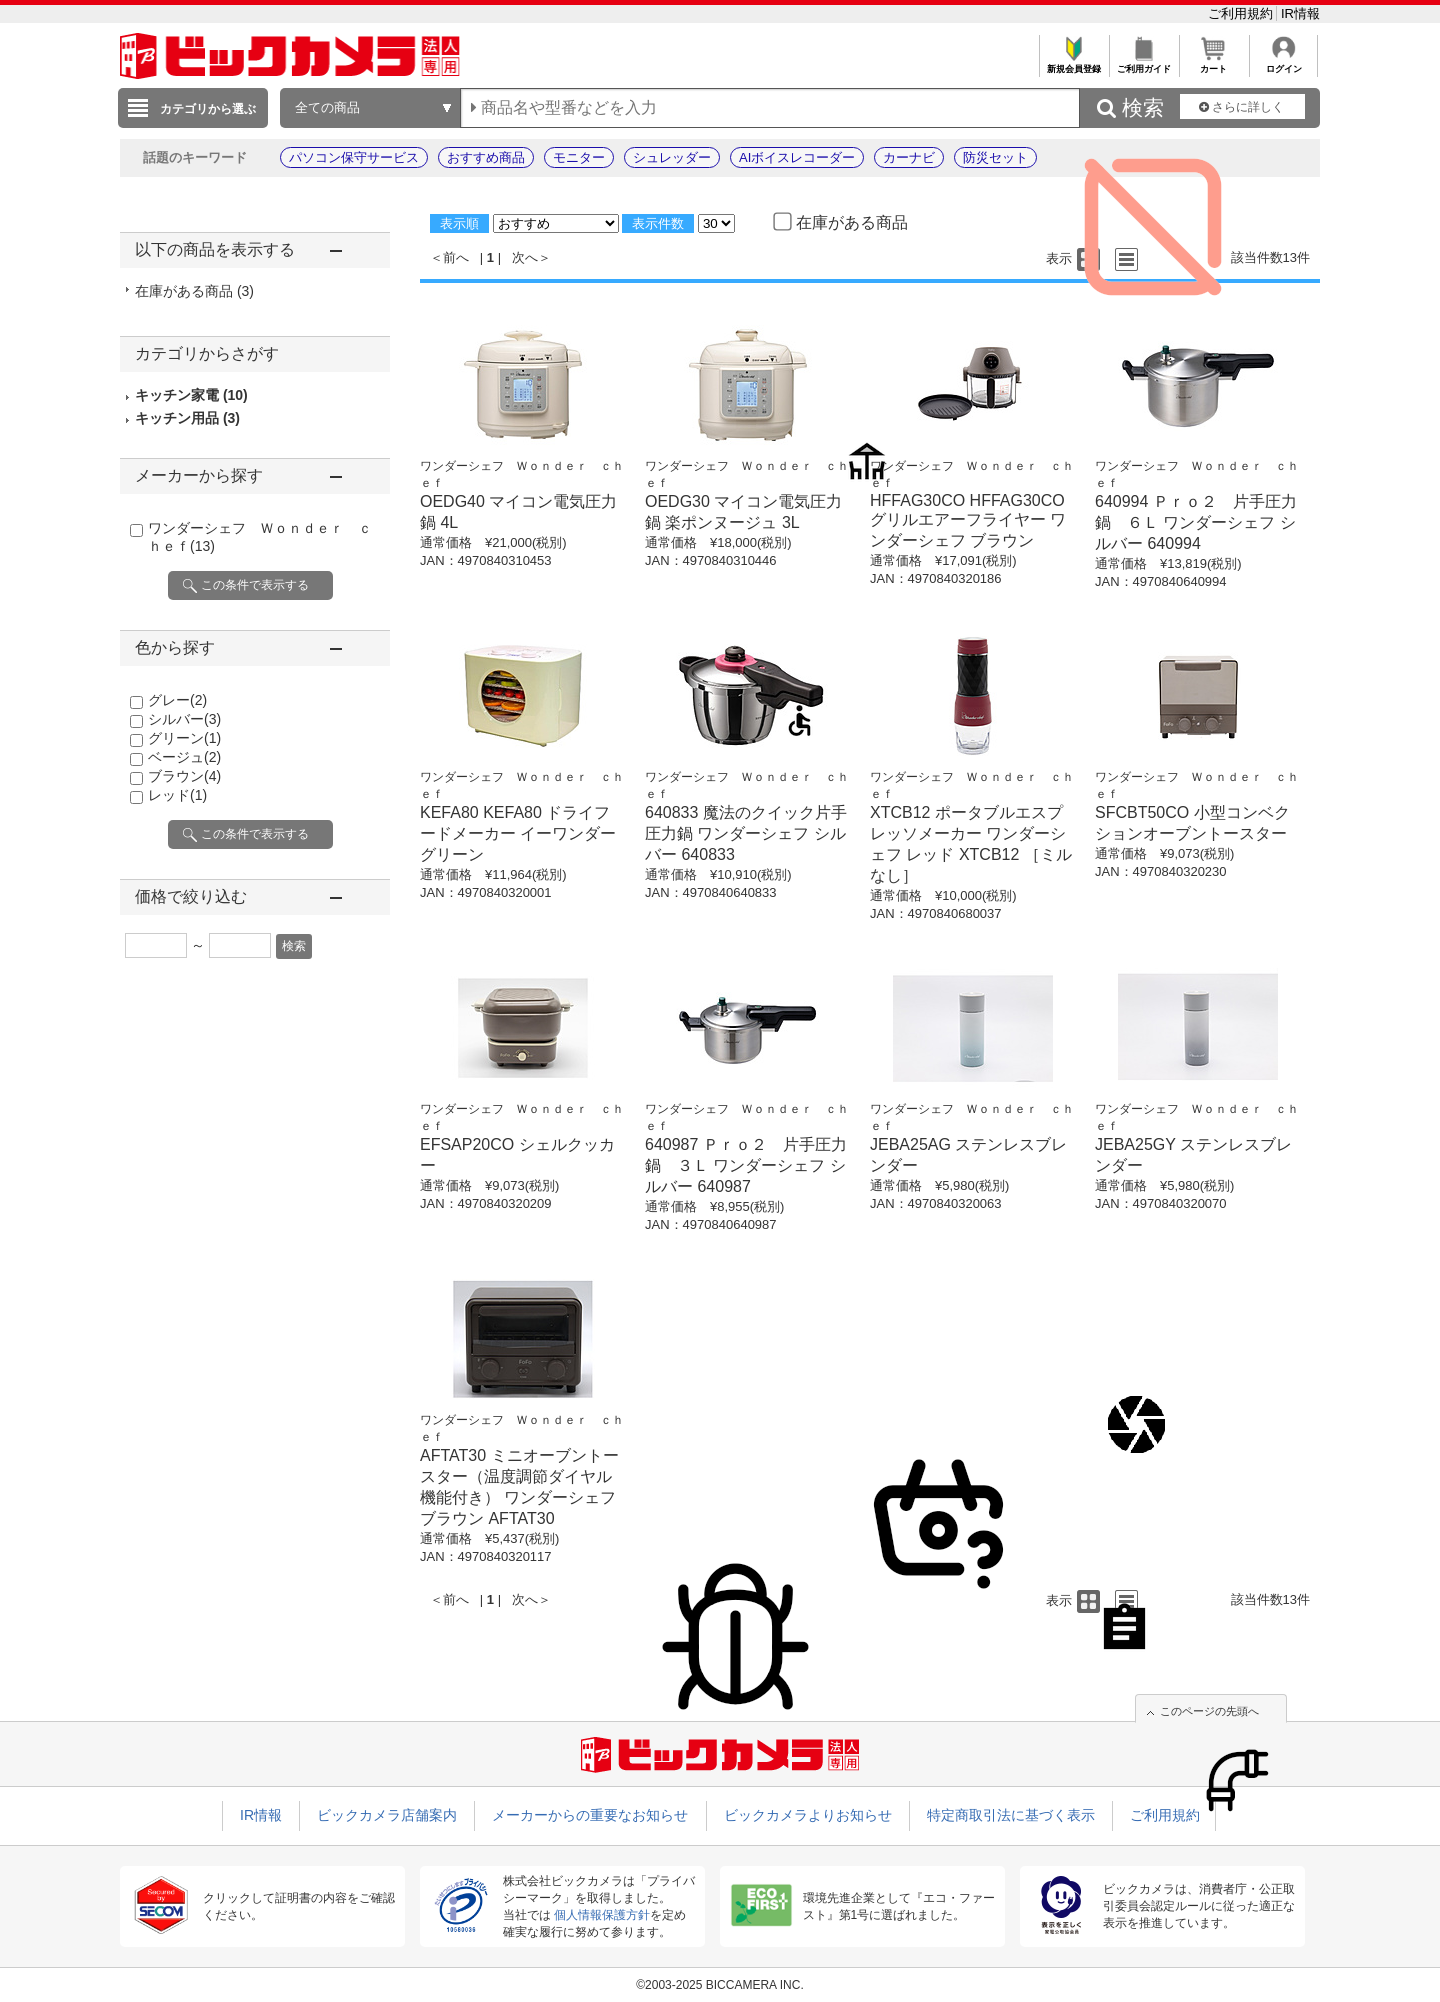 This screenshot has width=1440, height=2002. Describe the element at coordinates (1153, 227) in the screenshot. I see `tumble dry not recommended` at that location.